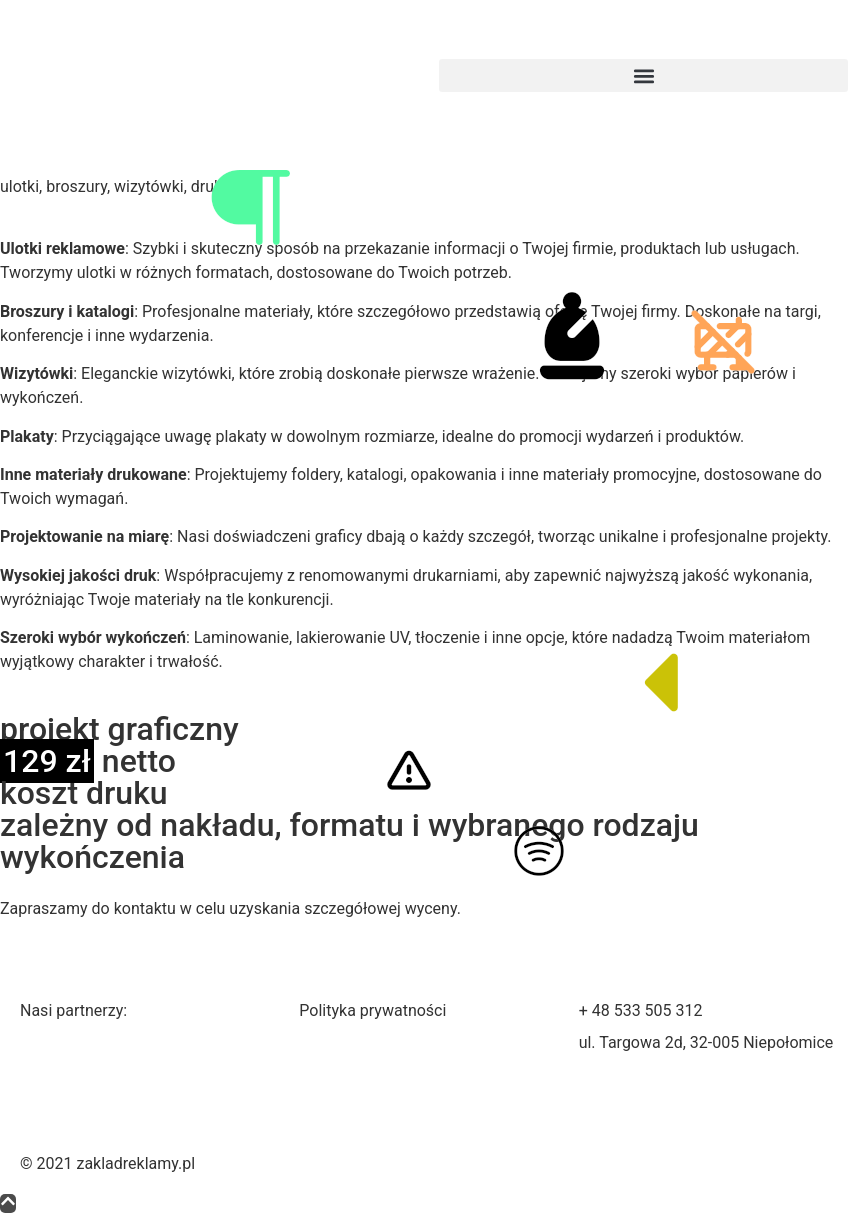  What do you see at coordinates (409, 771) in the screenshot?
I see `indicates a warning or alert status` at bounding box center [409, 771].